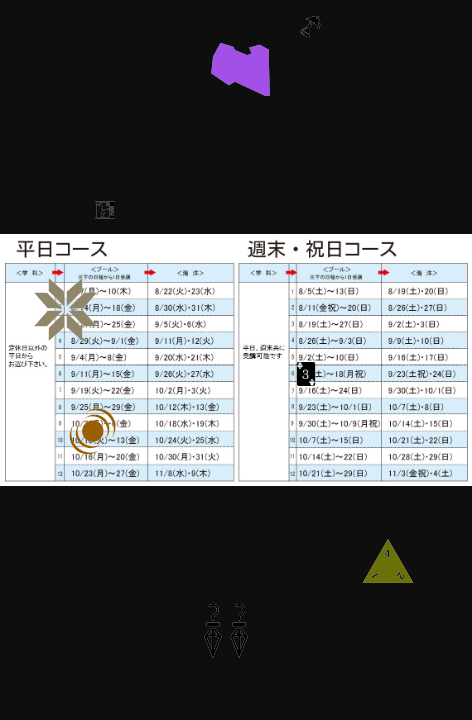 Image resolution: width=472 pixels, height=720 pixels. I want to click on decorative tile pattern from azul board game, so click(65, 309).